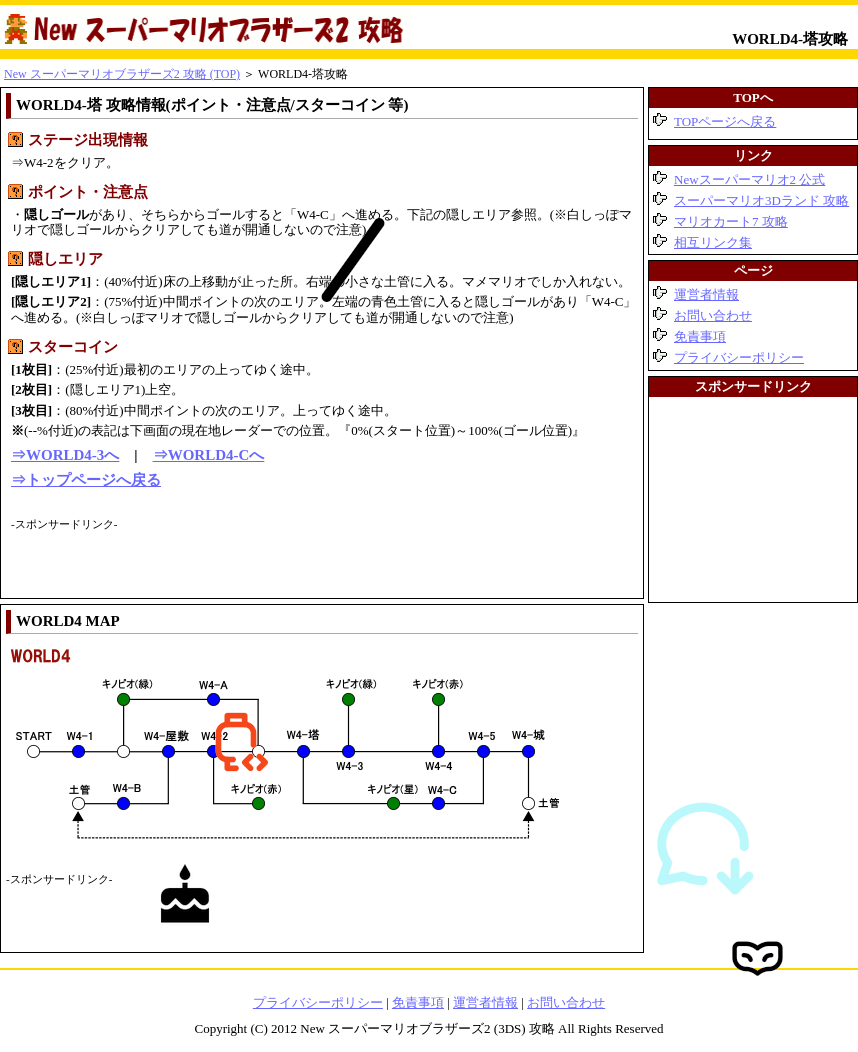  What do you see at coordinates (353, 260) in the screenshot?
I see `indicates a disabled or unavailable feature` at bounding box center [353, 260].